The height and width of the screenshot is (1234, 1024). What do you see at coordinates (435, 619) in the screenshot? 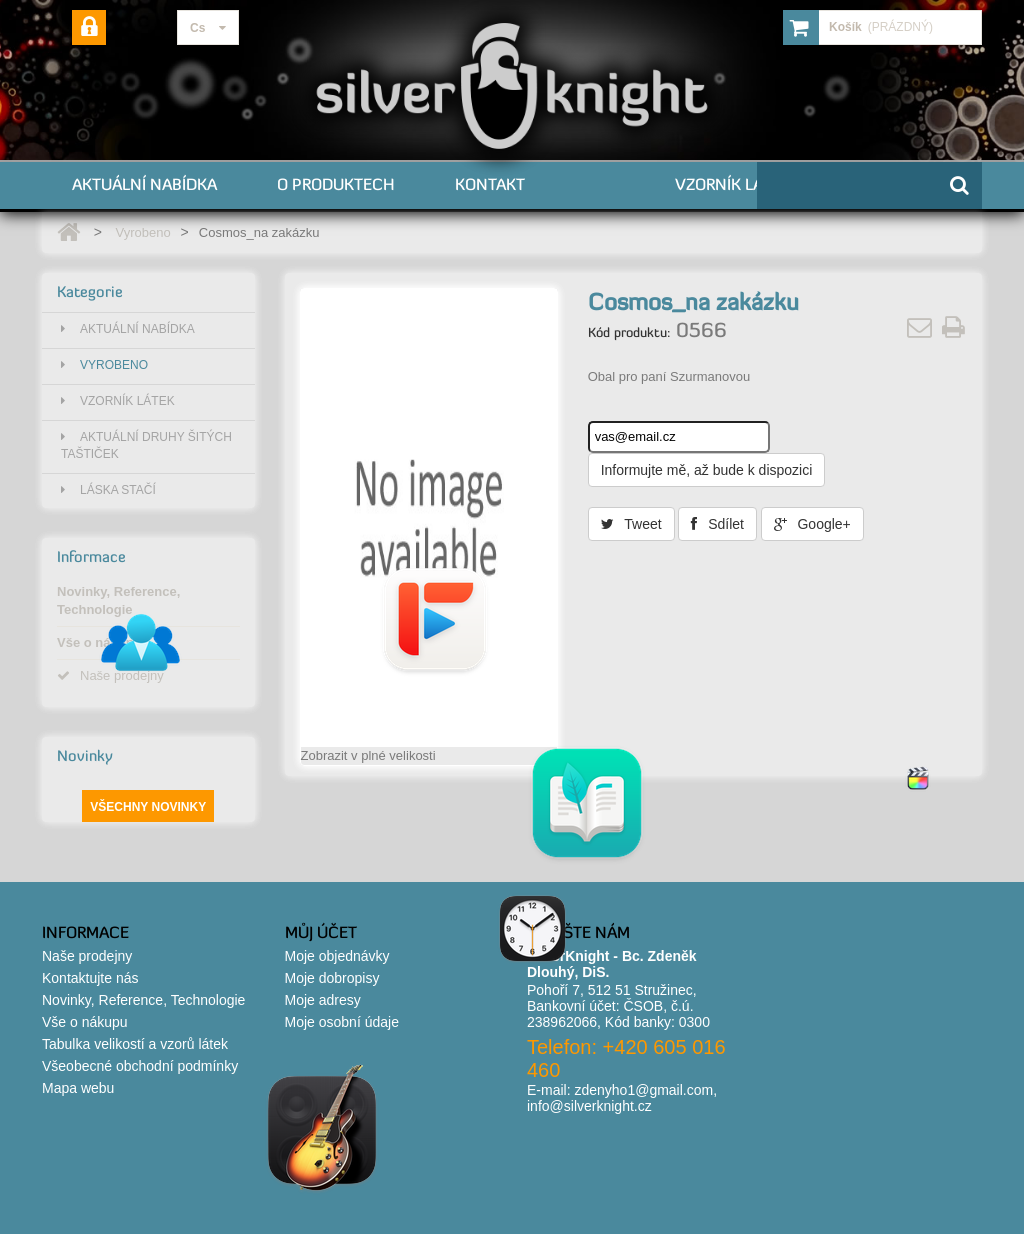
I see `open FreeTube app` at bounding box center [435, 619].